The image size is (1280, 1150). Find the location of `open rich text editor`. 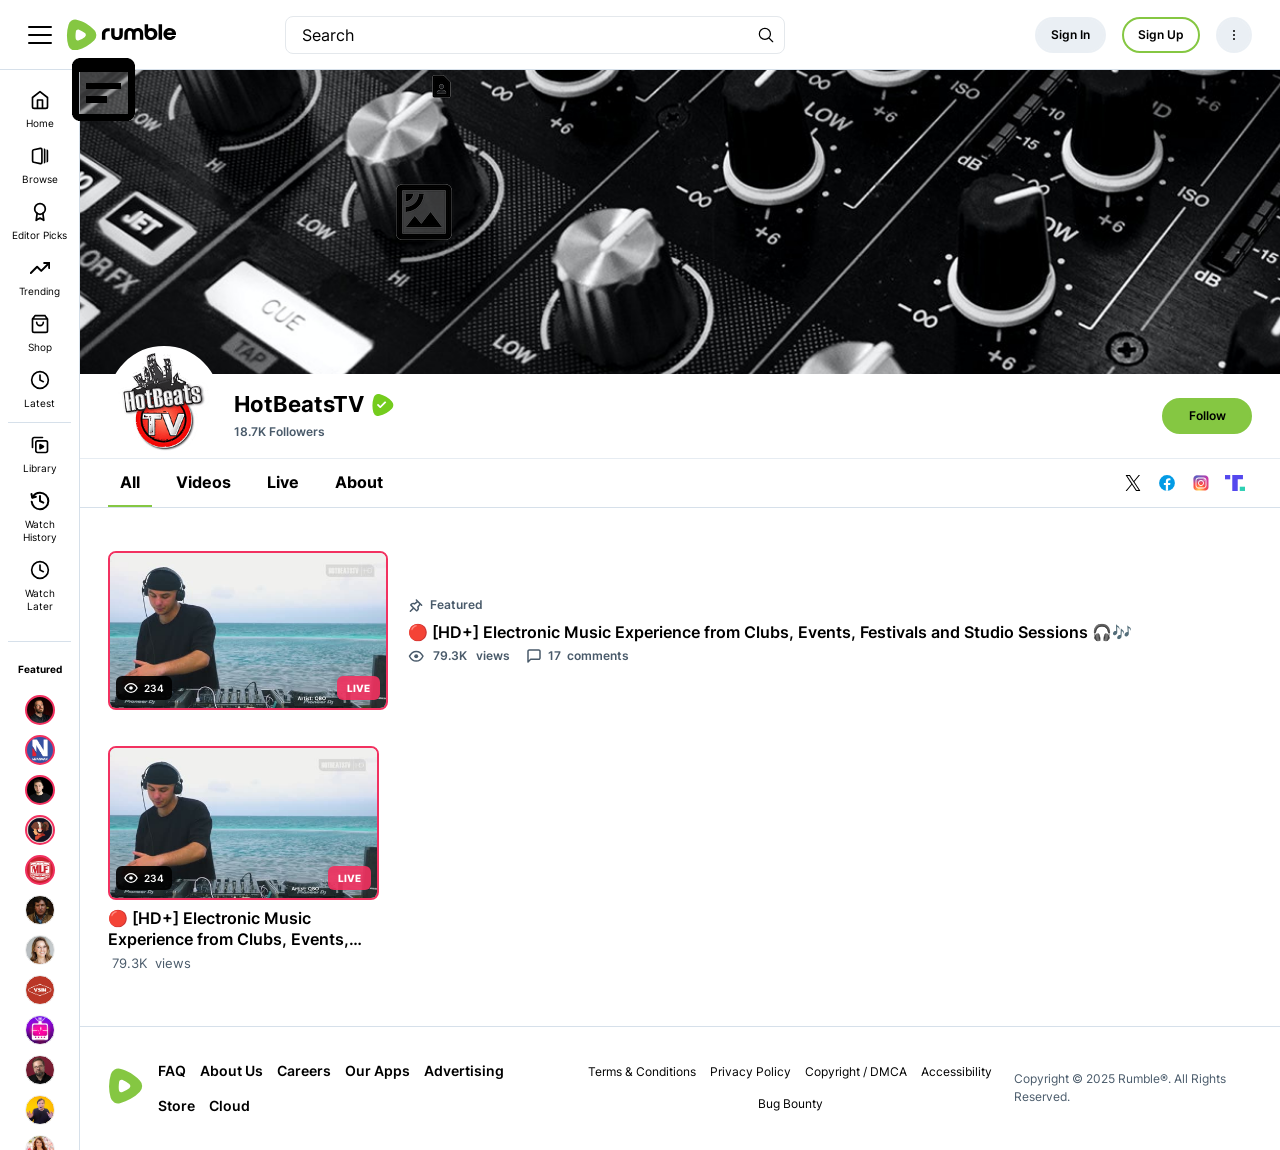

open rich text editor is located at coordinates (103, 89).